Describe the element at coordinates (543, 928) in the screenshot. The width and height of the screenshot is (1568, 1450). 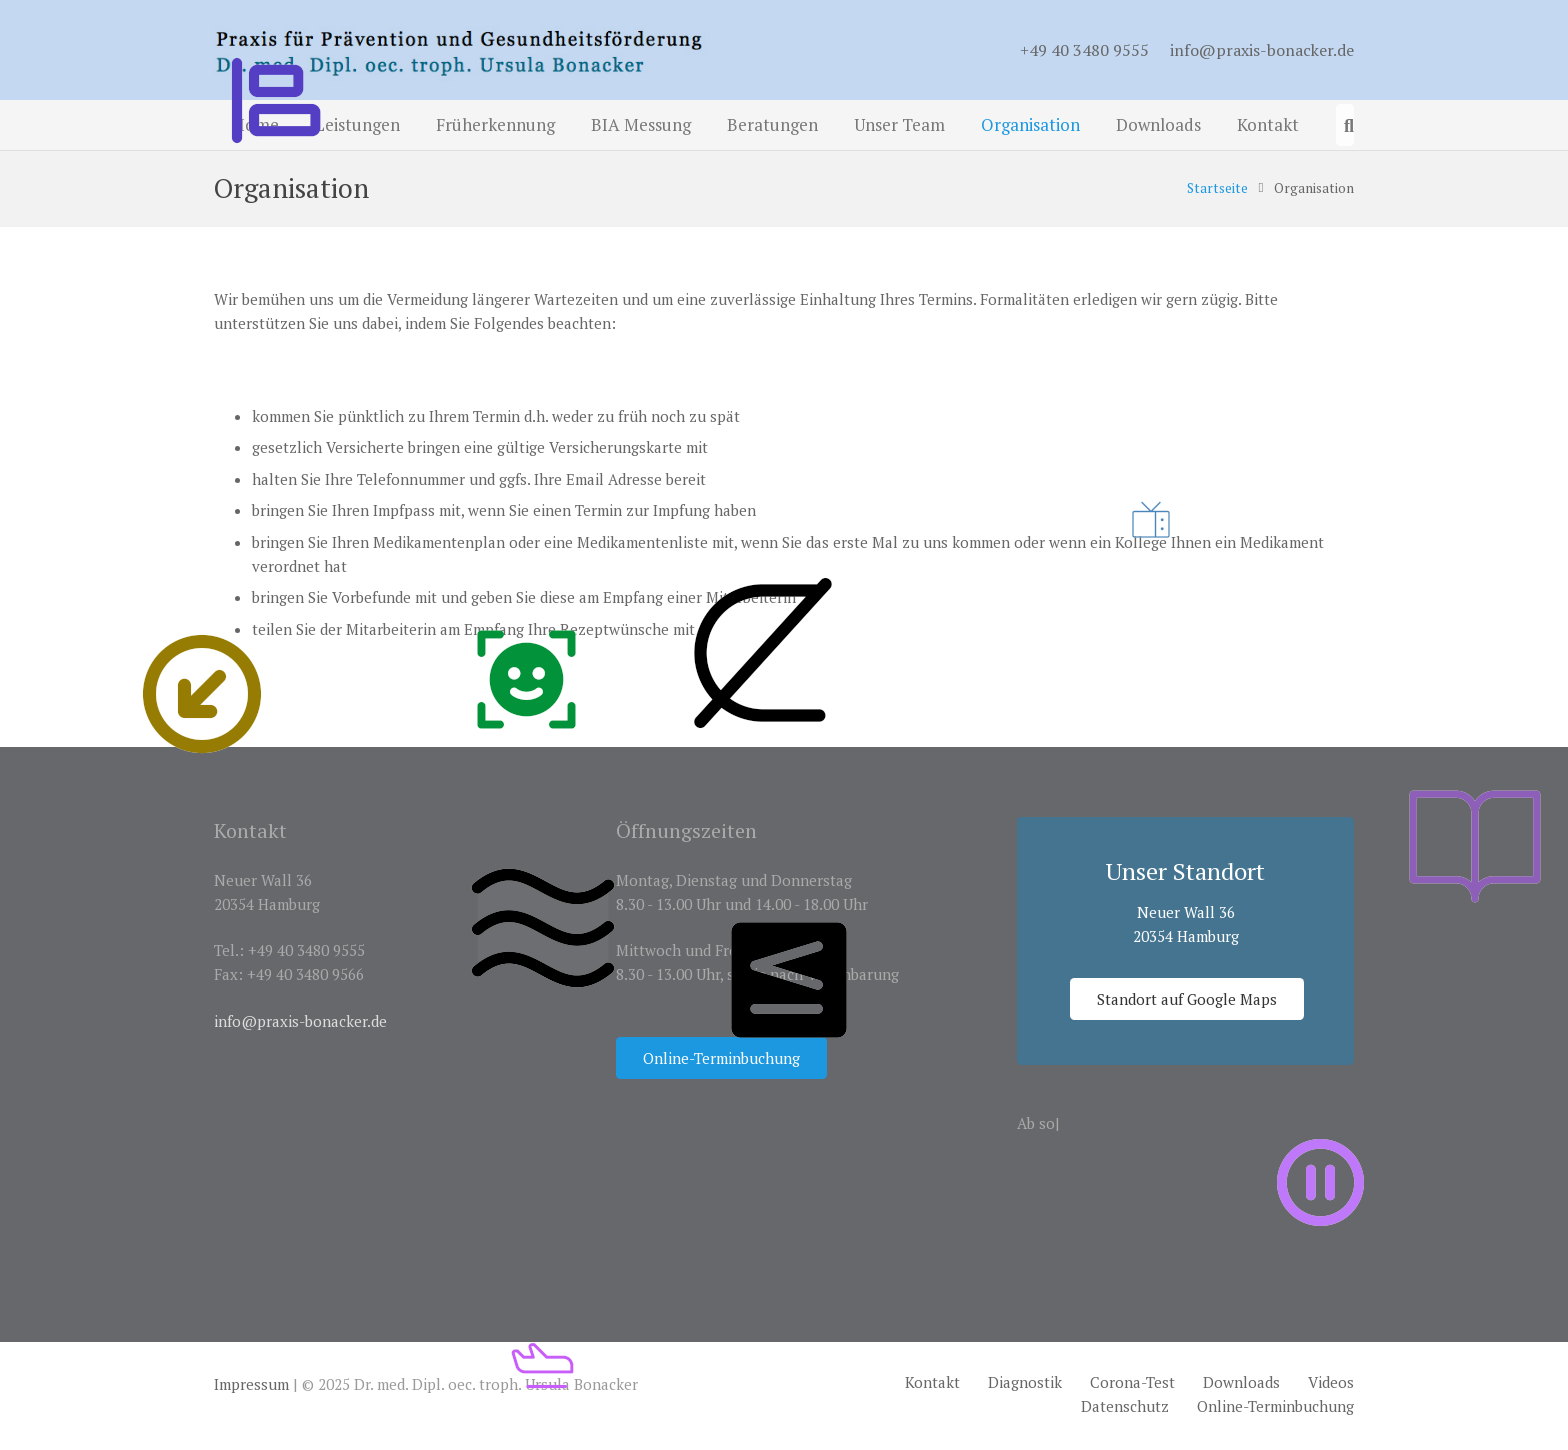
I see `indicates water or aquatic features` at that location.